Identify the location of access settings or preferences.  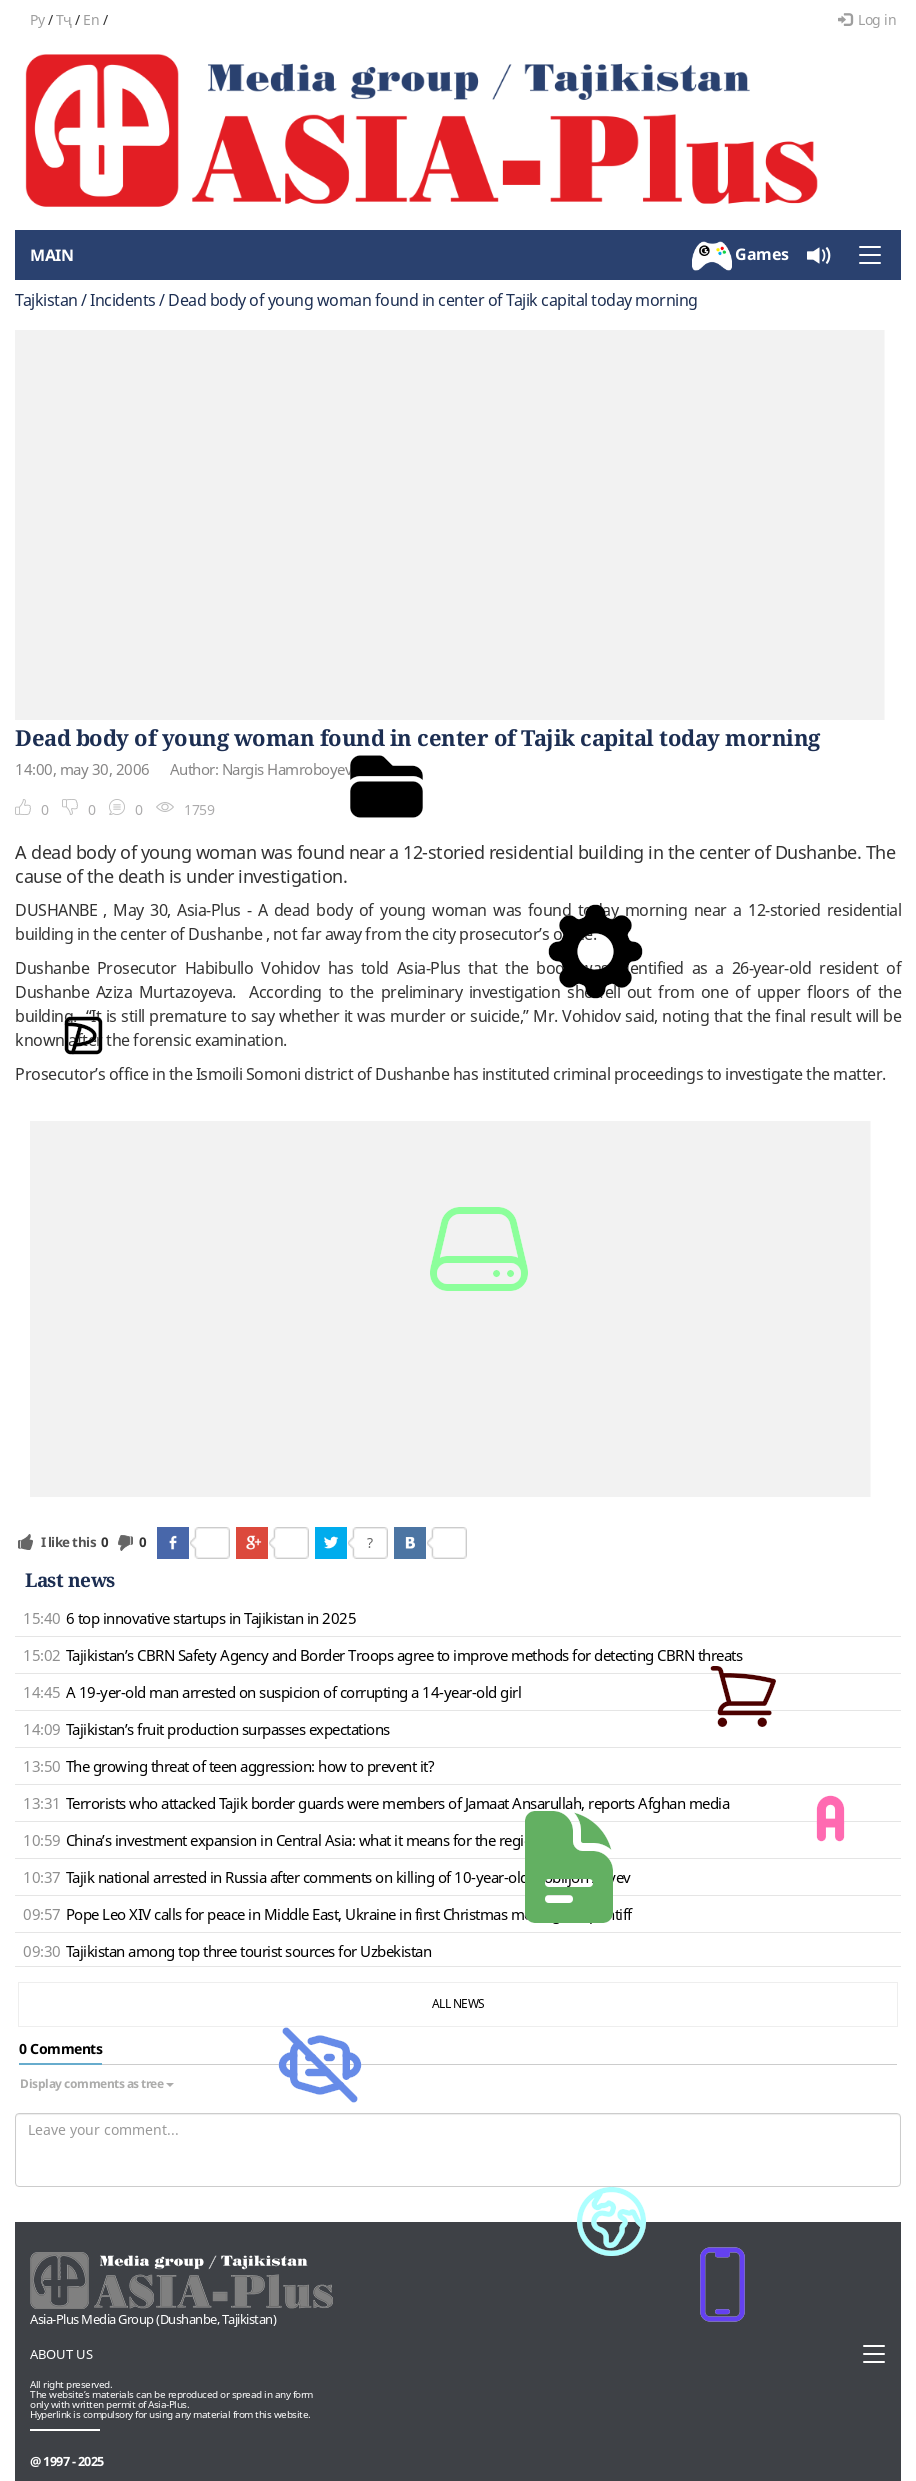
(595, 951).